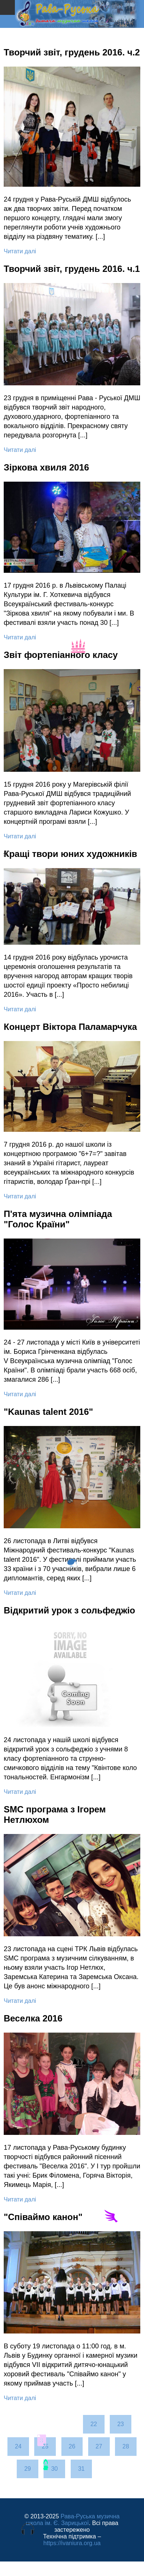 This screenshot has height=2576, width=144. What do you see at coordinates (111, 2216) in the screenshot?
I see `indicates flight or aerial ability in gameplay` at bounding box center [111, 2216].